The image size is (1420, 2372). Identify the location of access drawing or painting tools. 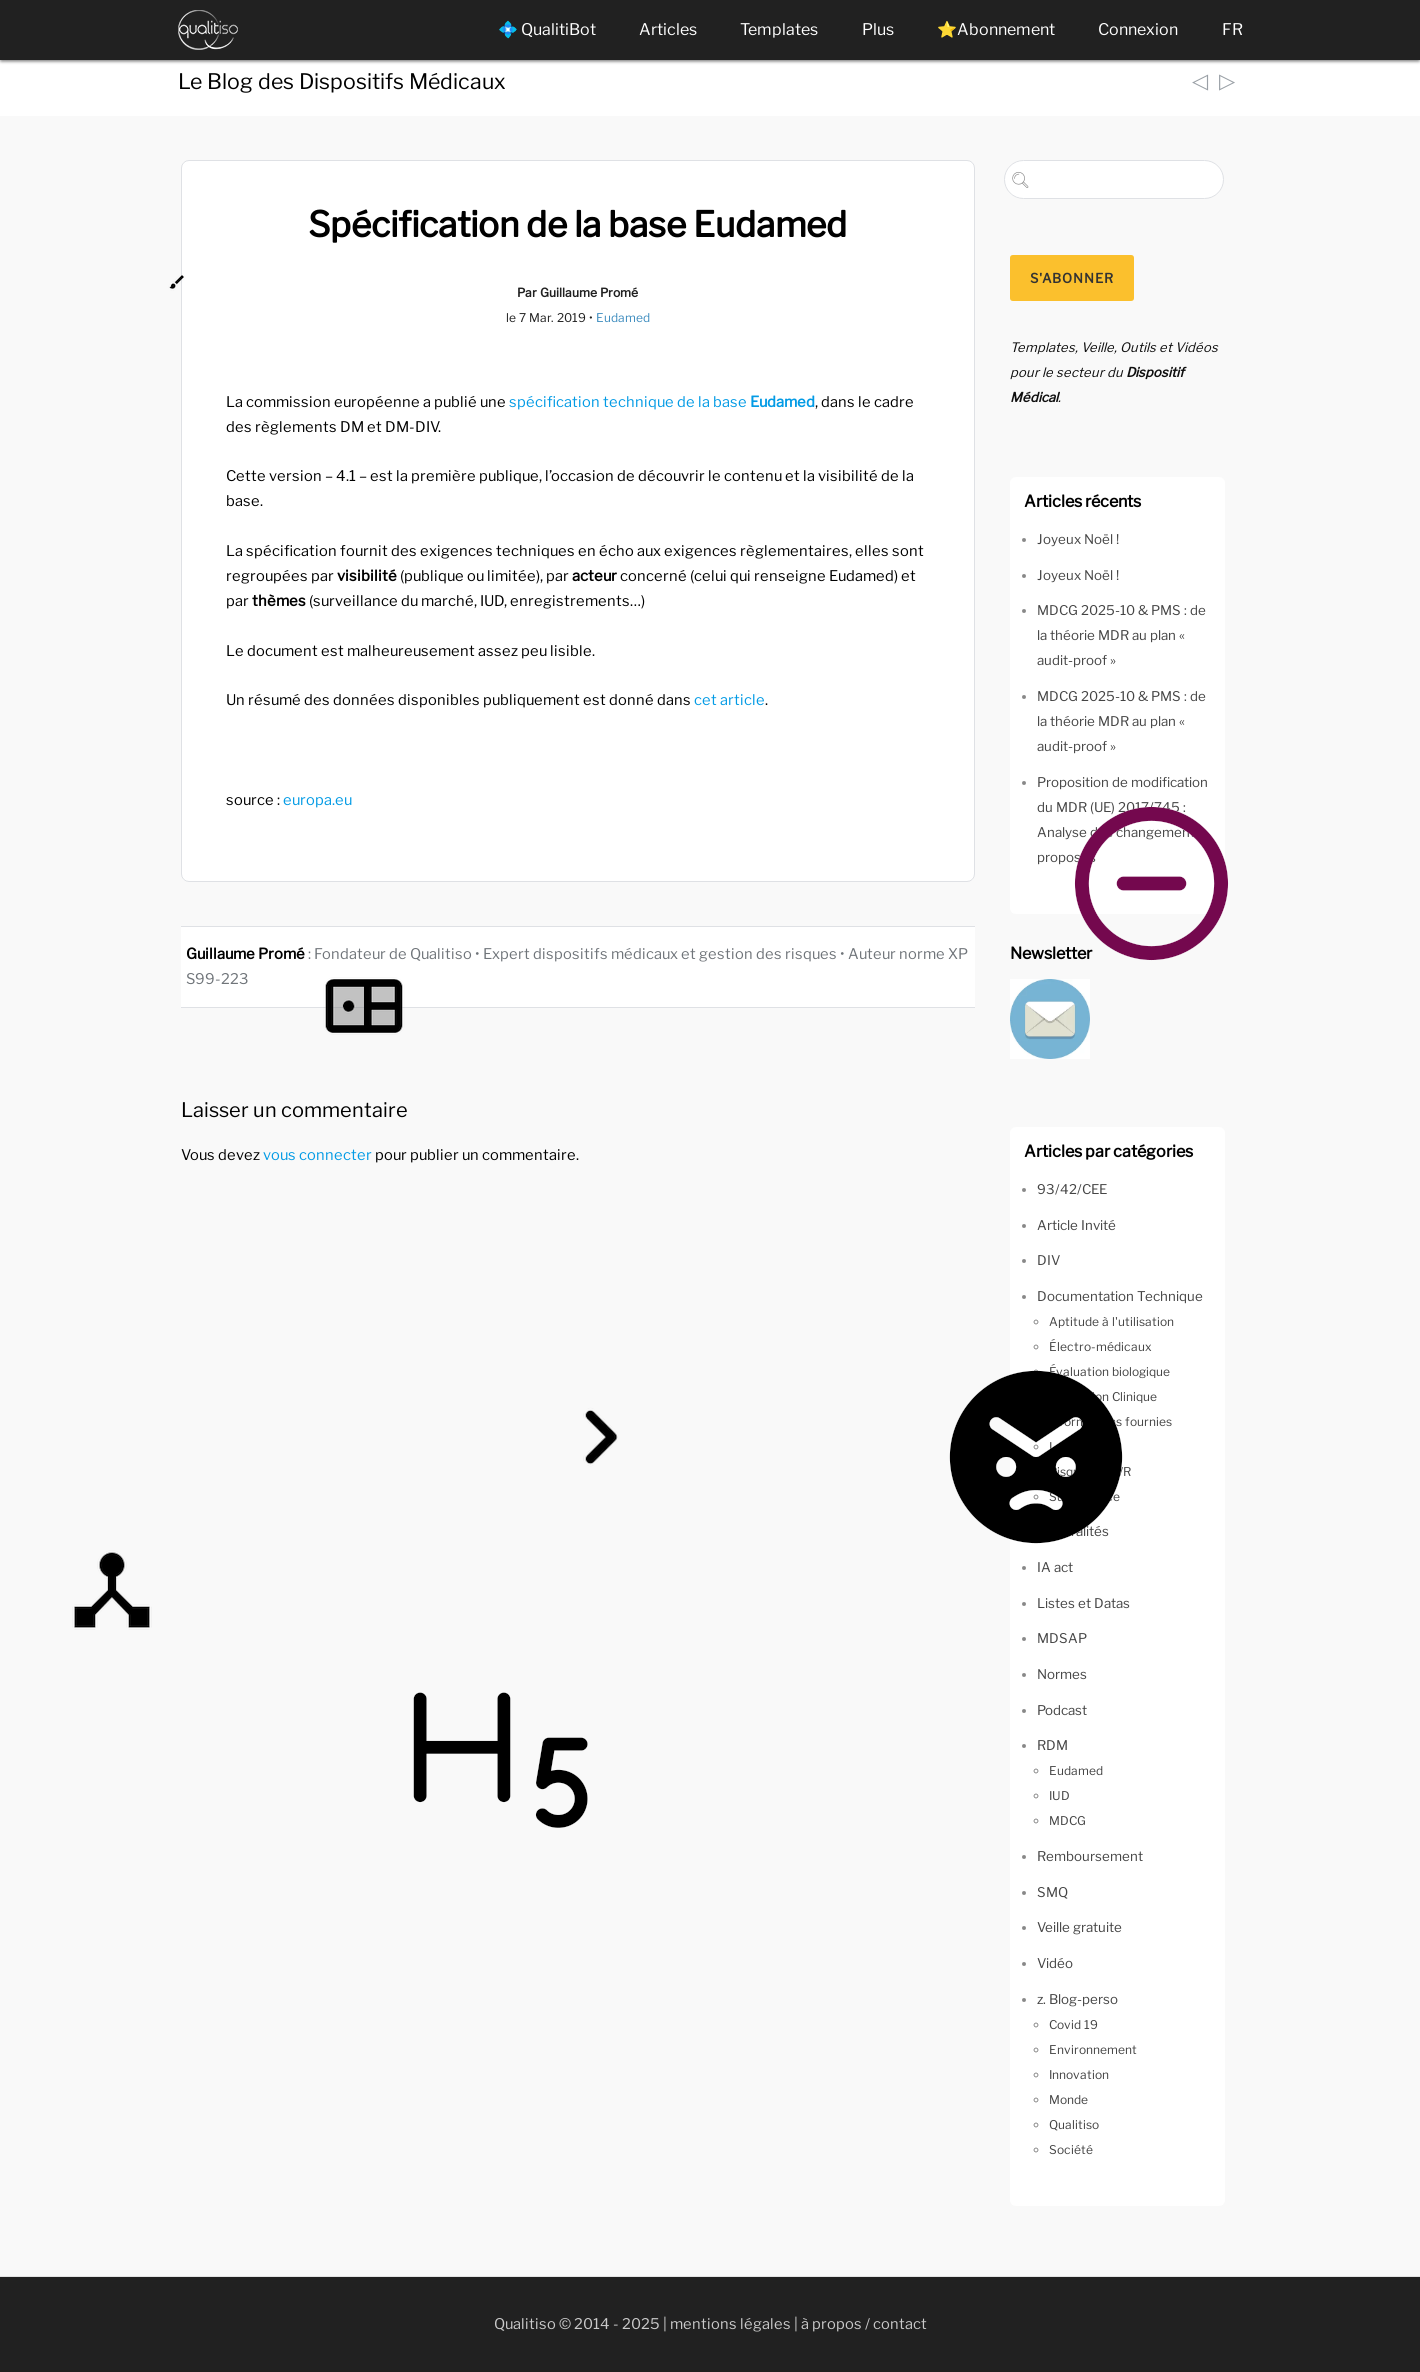
(177, 282).